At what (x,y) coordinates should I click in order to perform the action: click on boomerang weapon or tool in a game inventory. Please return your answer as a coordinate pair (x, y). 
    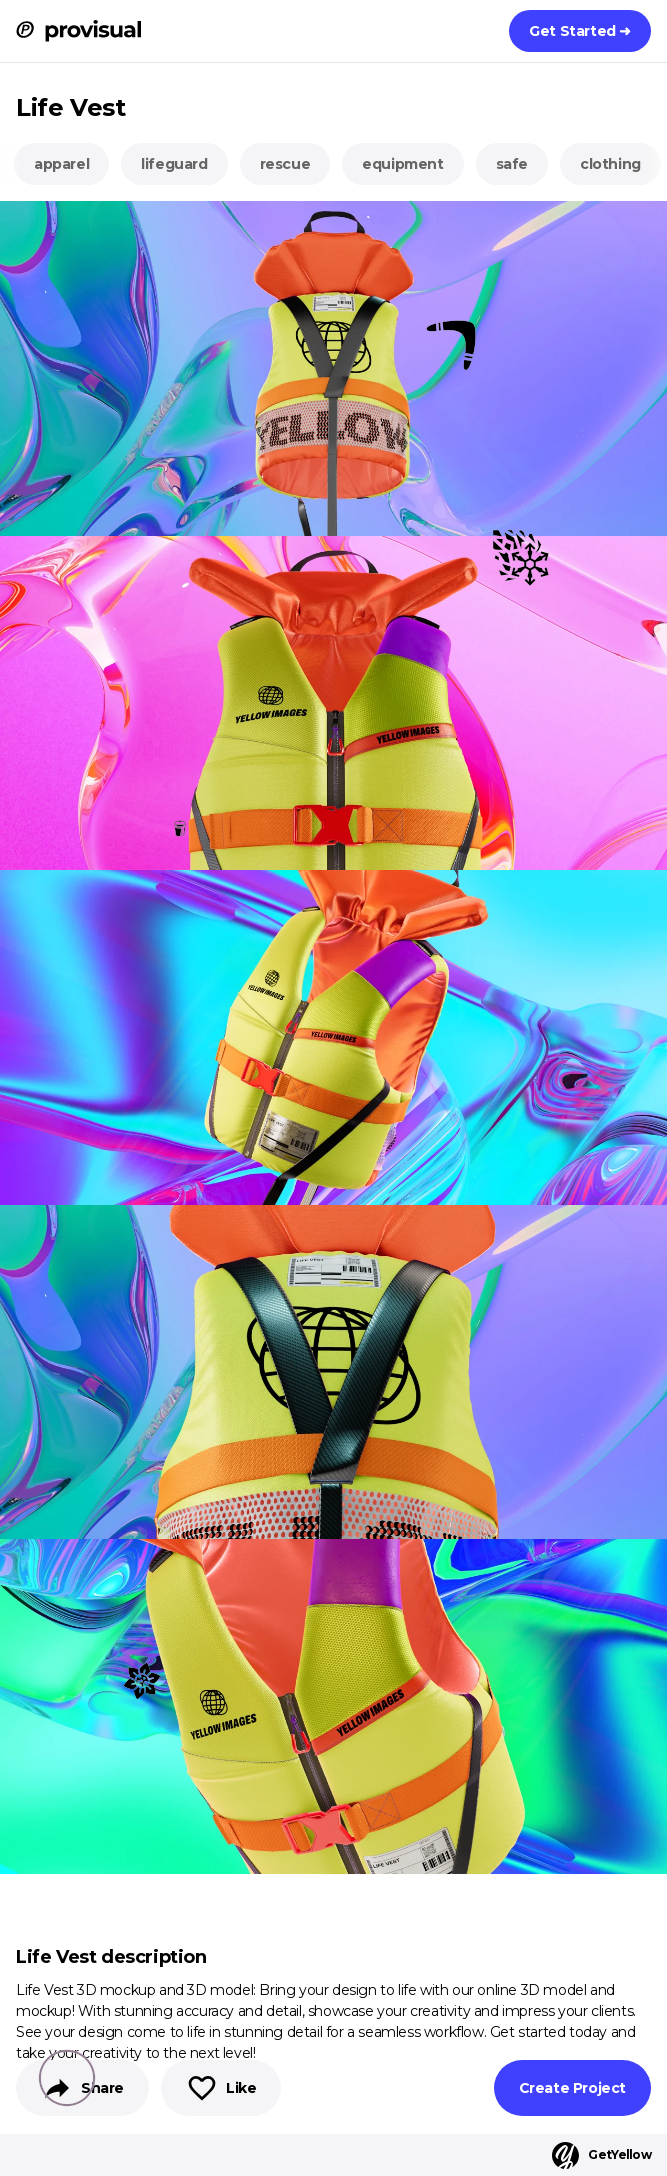
    Looking at the image, I should click on (451, 345).